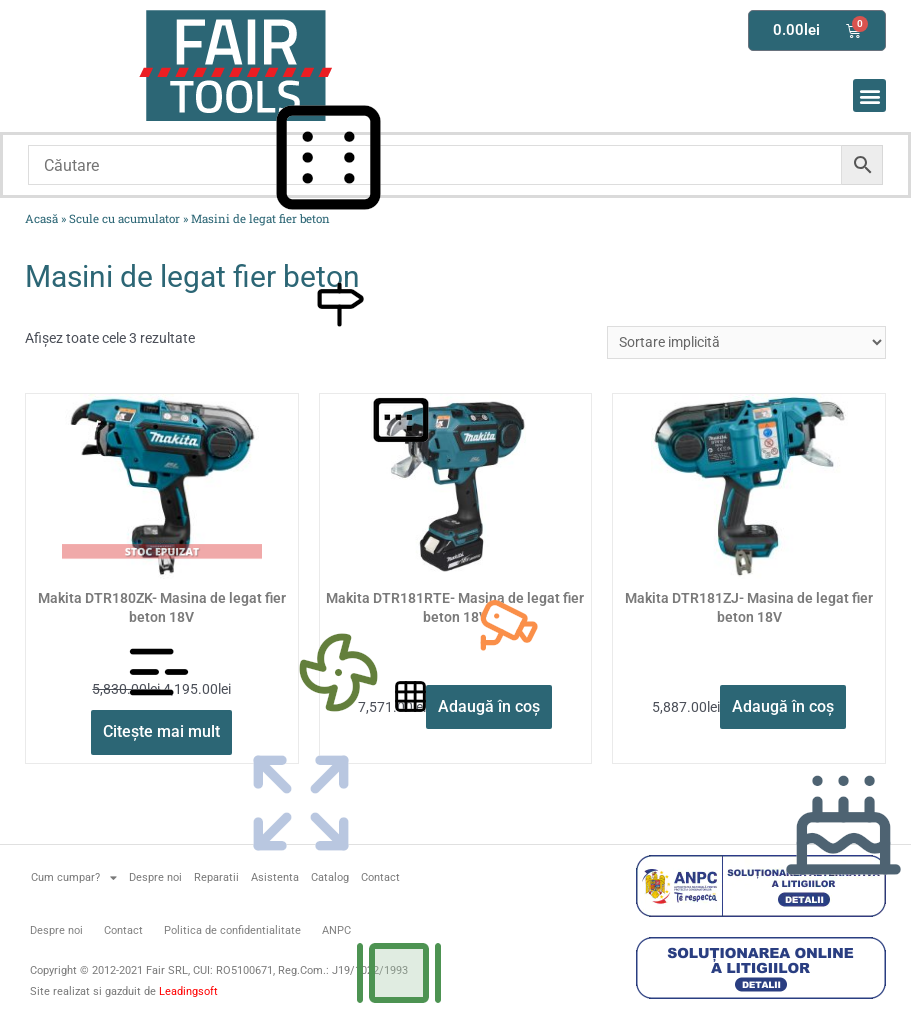 This screenshot has height=1033, width=911. What do you see at coordinates (301, 803) in the screenshot?
I see `expand to fullscreen mode` at bounding box center [301, 803].